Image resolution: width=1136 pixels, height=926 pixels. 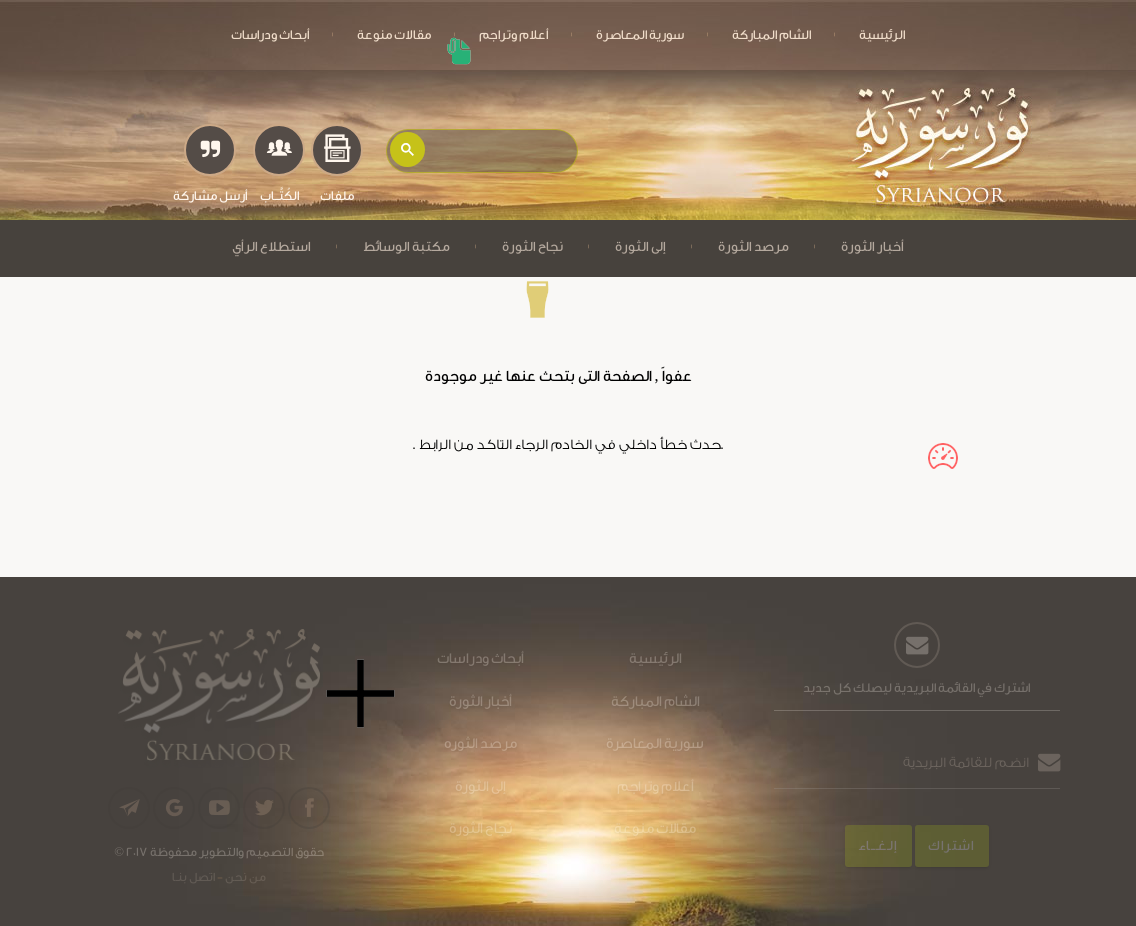 What do you see at coordinates (360, 693) in the screenshot?
I see `add a new item` at bounding box center [360, 693].